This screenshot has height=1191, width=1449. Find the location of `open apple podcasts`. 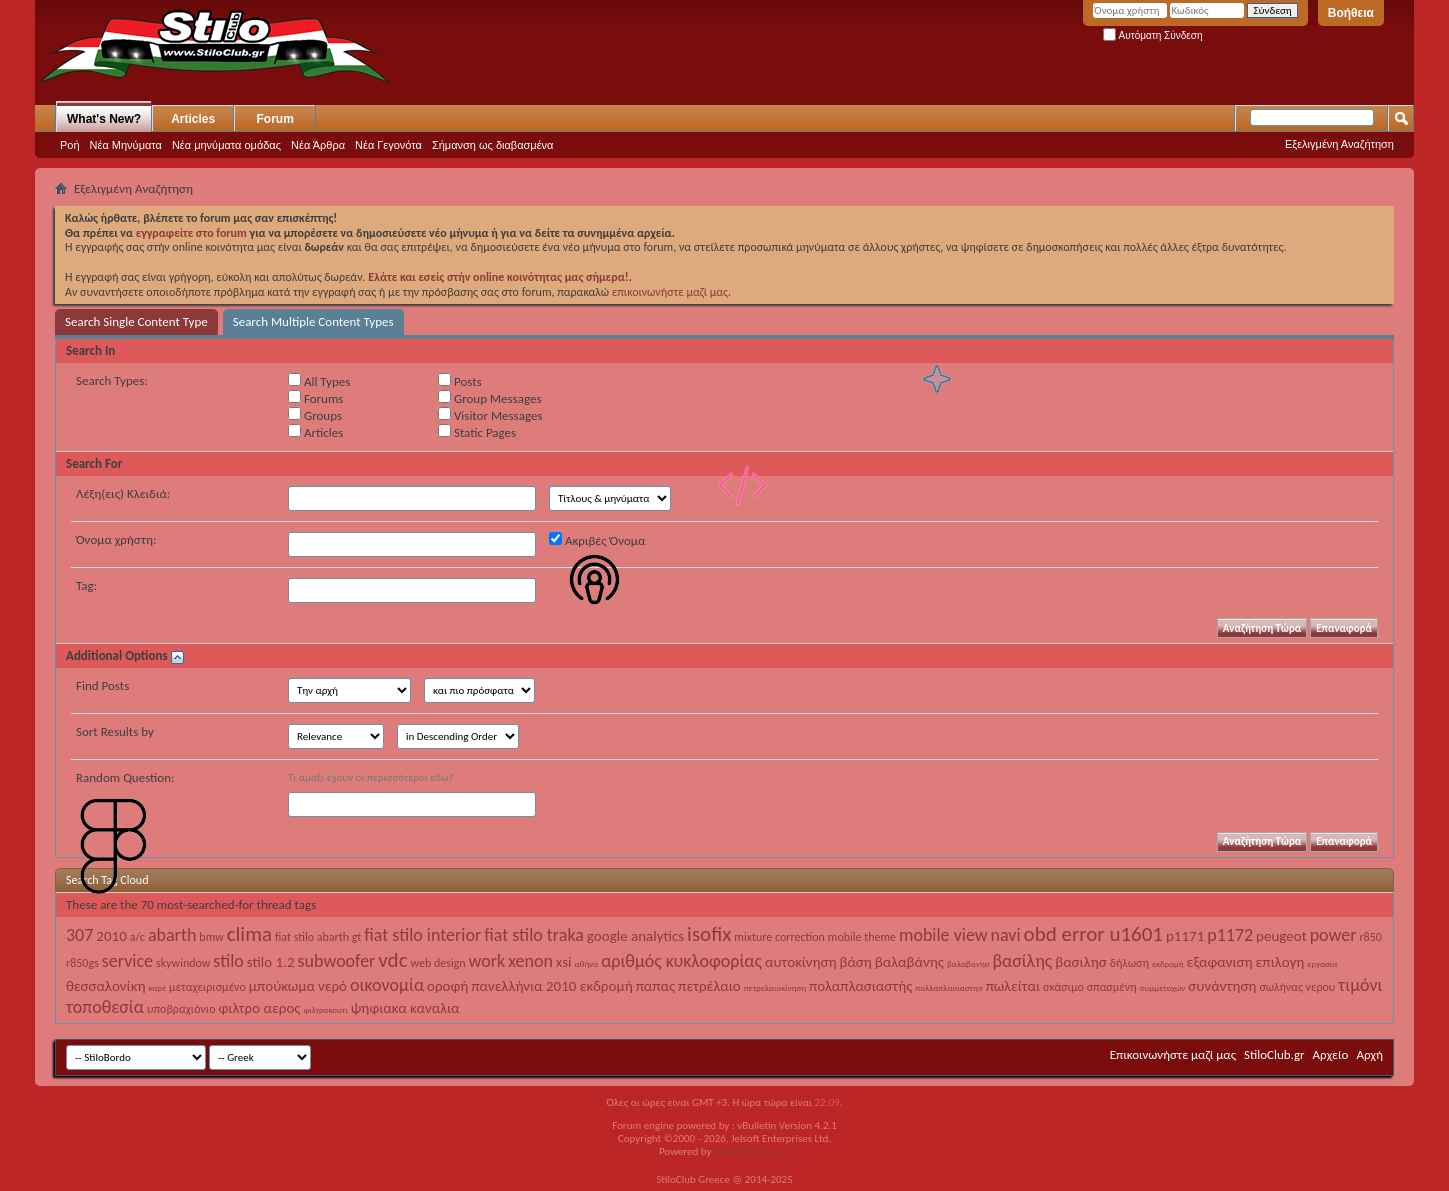

open apple podcasts is located at coordinates (594, 579).